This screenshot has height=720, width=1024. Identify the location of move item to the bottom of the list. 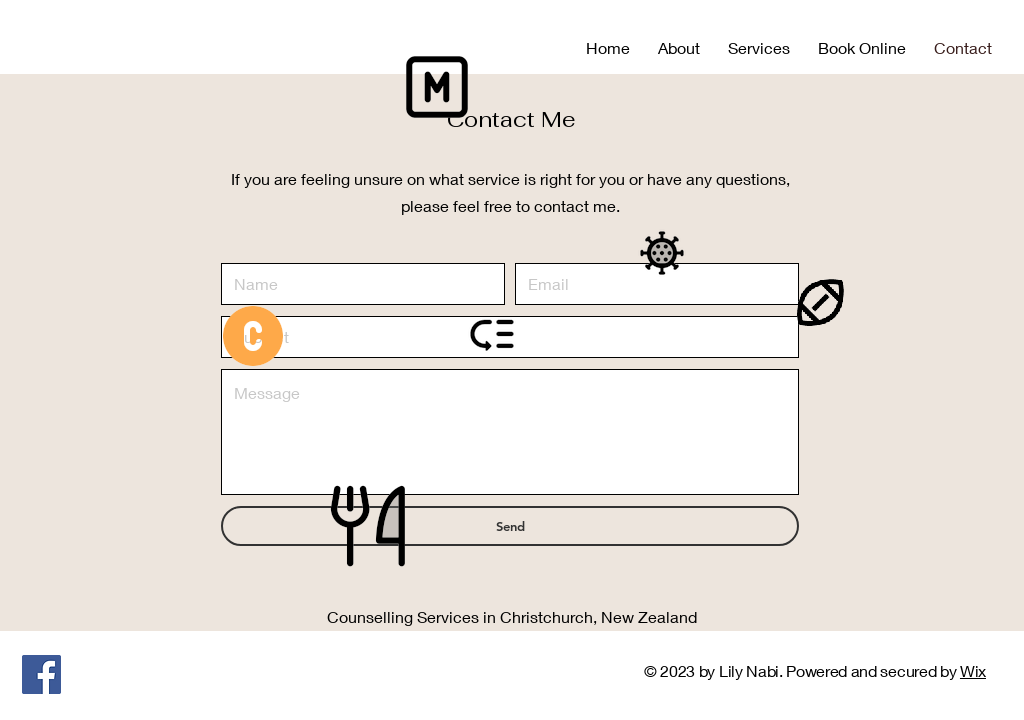
(492, 335).